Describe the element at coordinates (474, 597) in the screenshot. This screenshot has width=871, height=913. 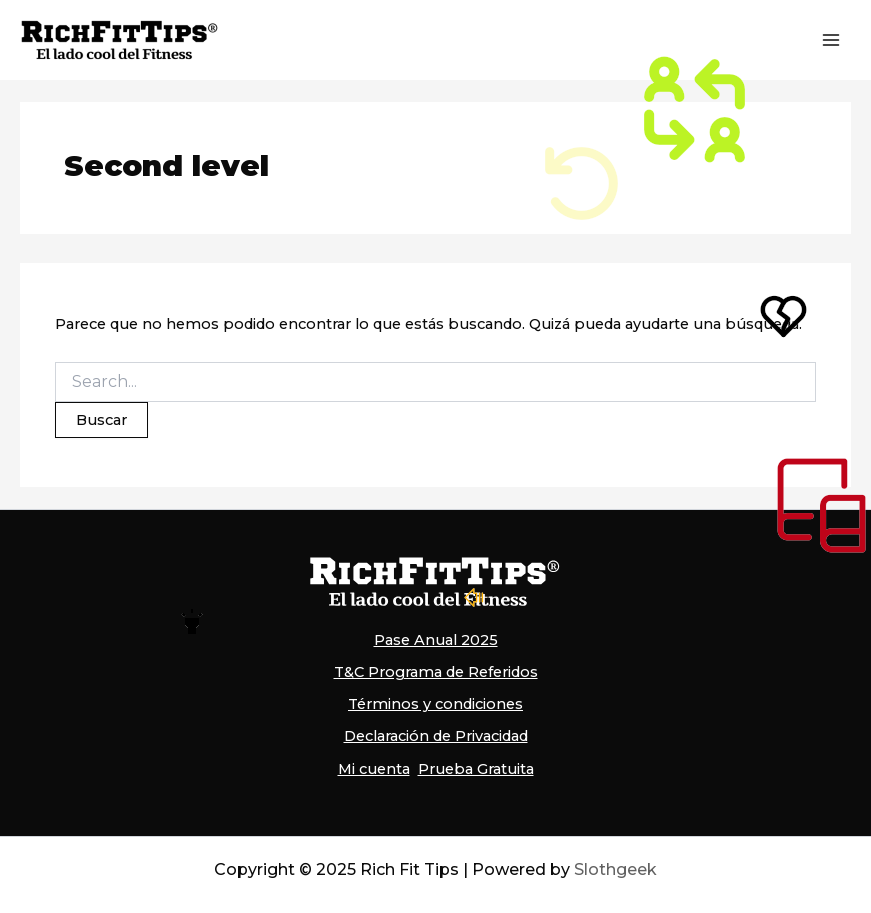
I see `go back to the beginning` at that location.